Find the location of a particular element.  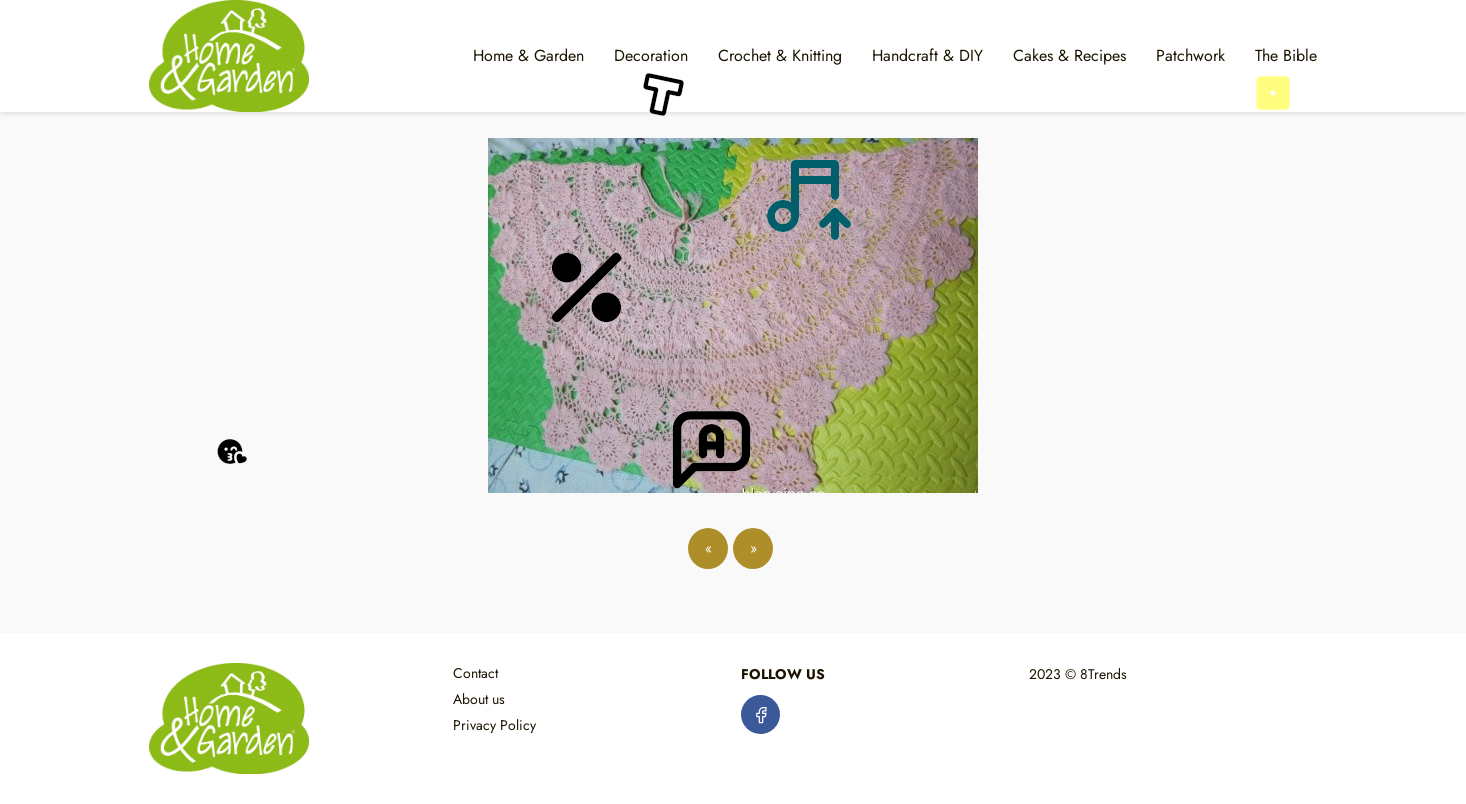

indicates a value of one in a dice or random number game is located at coordinates (1273, 93).